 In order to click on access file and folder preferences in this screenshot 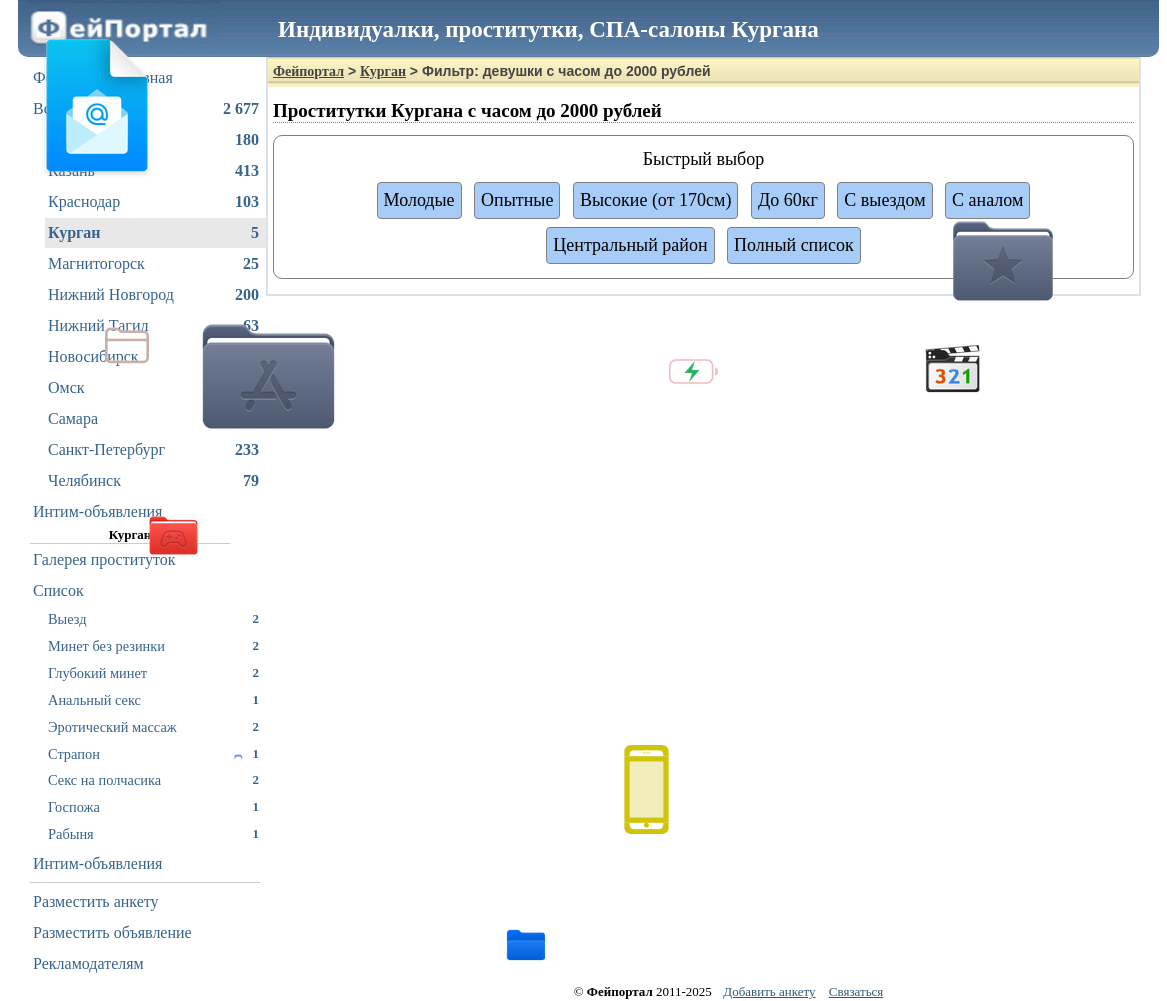, I will do `click(127, 344)`.